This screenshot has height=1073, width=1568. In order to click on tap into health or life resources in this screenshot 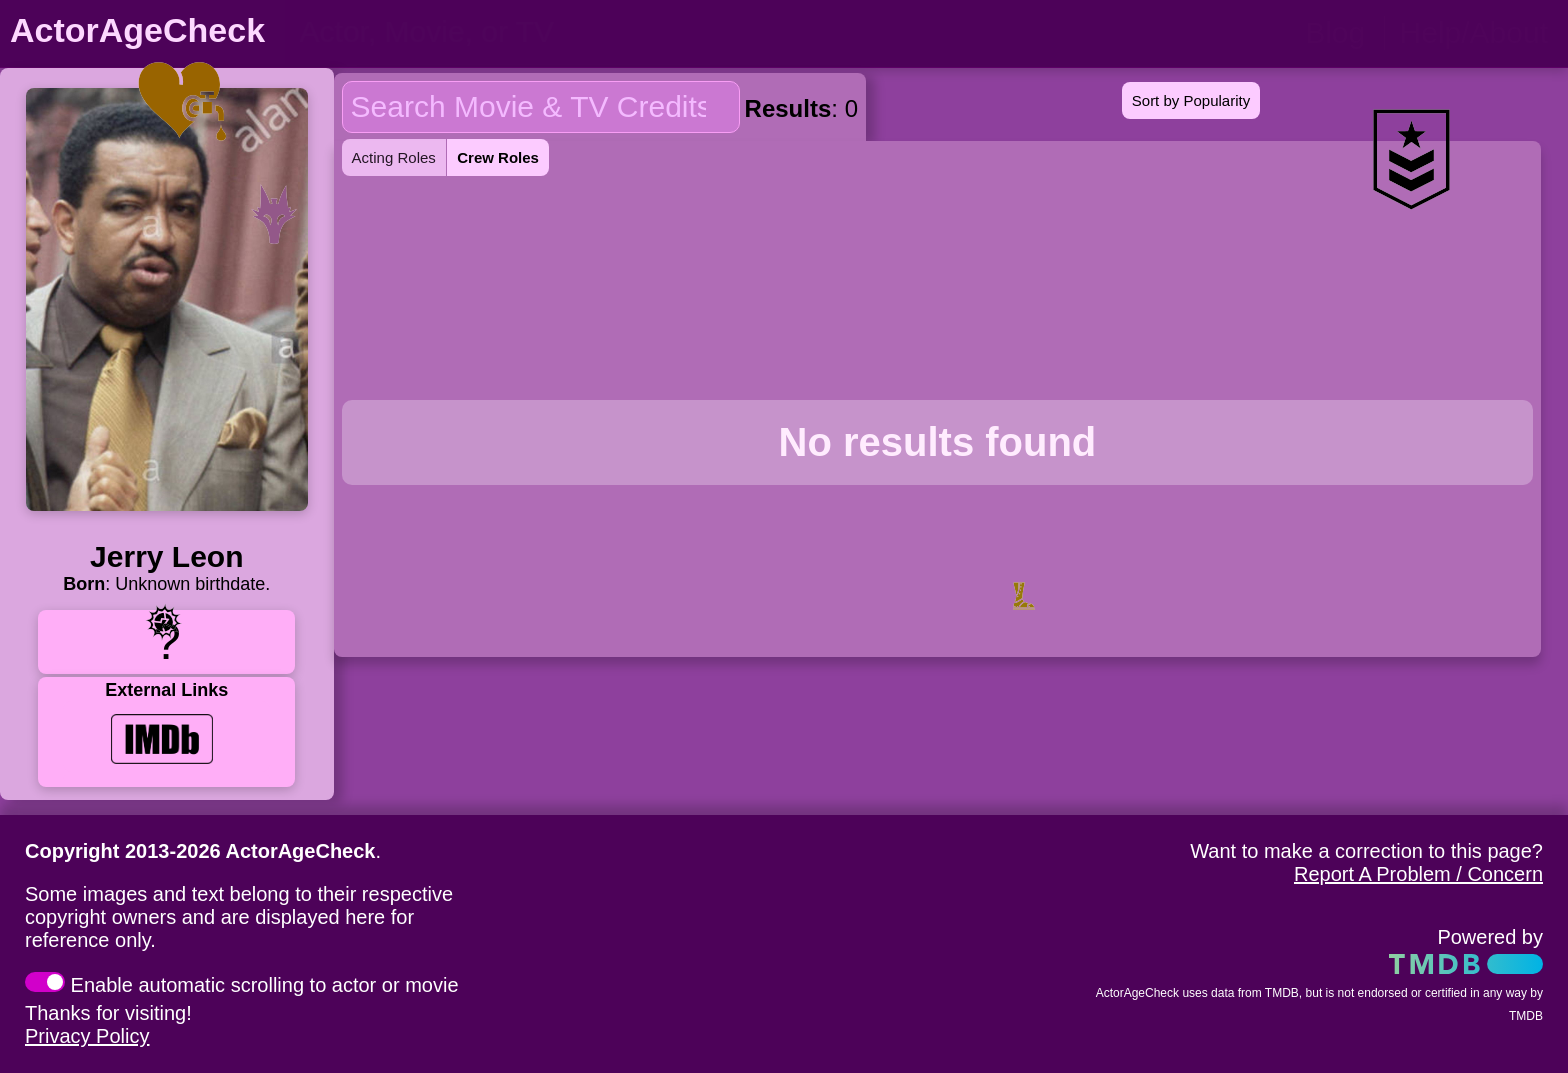, I will do `click(182, 97)`.